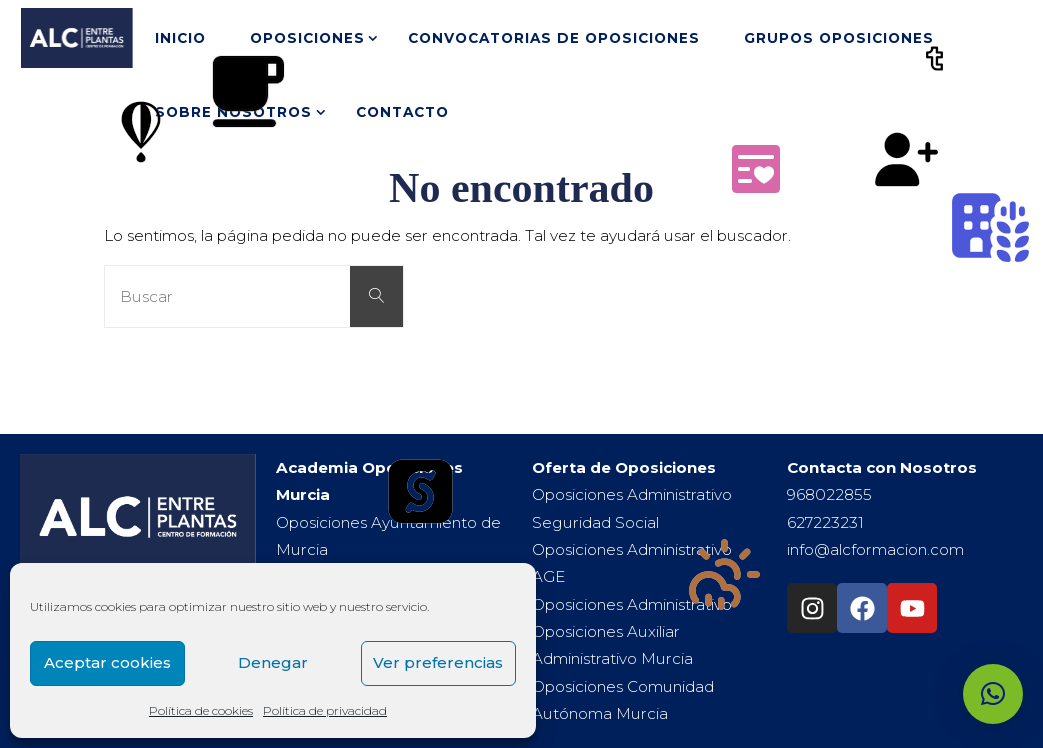 The height and width of the screenshot is (748, 1043). I want to click on add a new user or contact, so click(904, 159).